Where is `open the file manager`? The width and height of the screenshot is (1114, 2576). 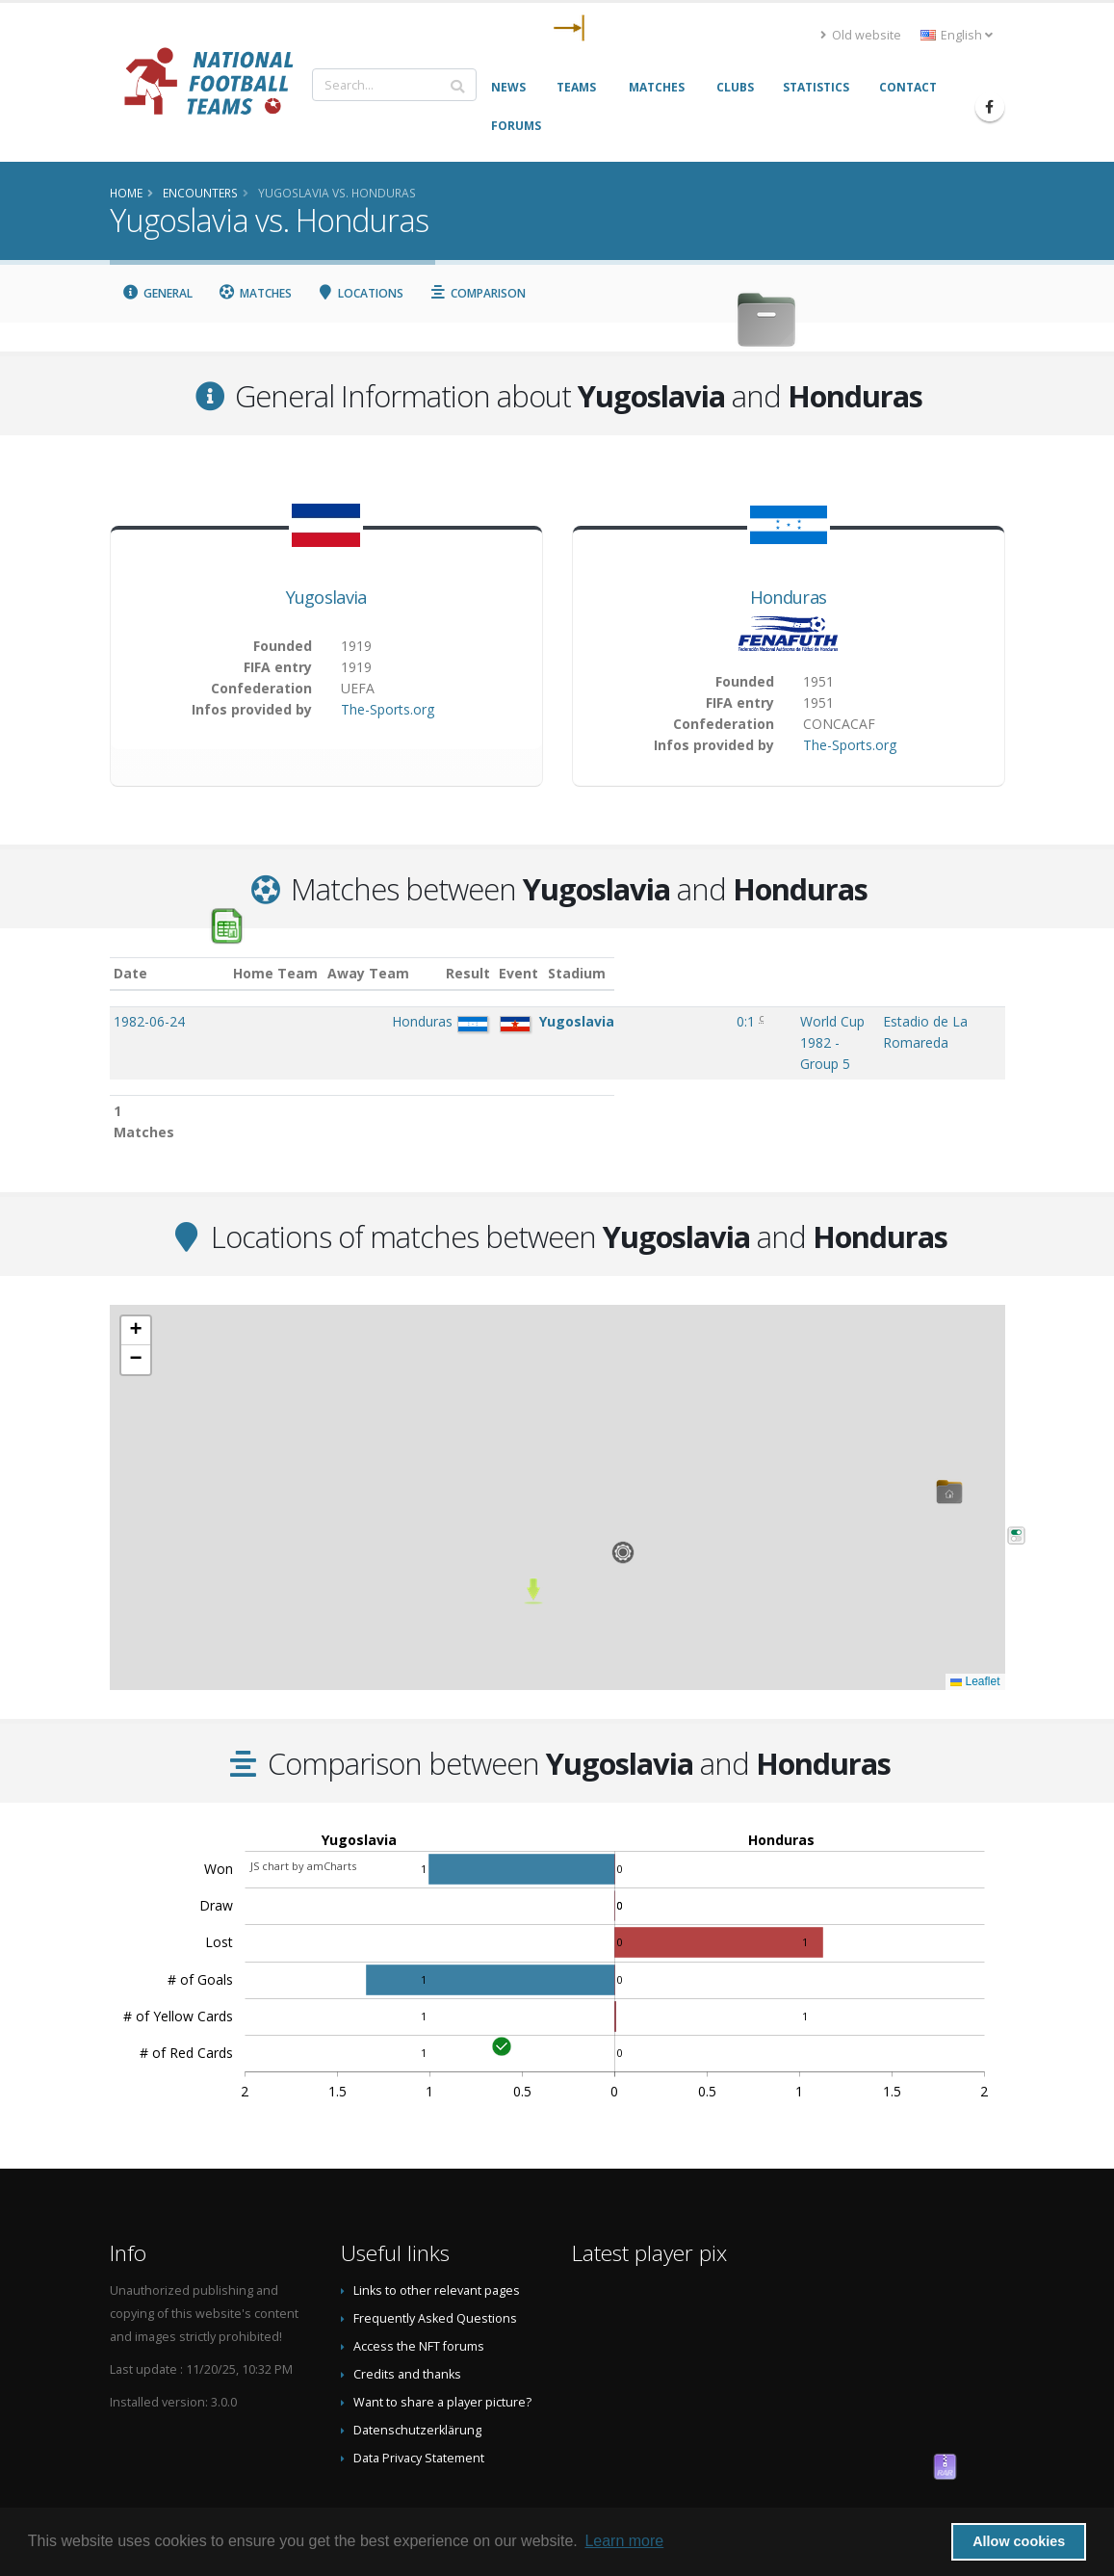 open the file manager is located at coordinates (766, 320).